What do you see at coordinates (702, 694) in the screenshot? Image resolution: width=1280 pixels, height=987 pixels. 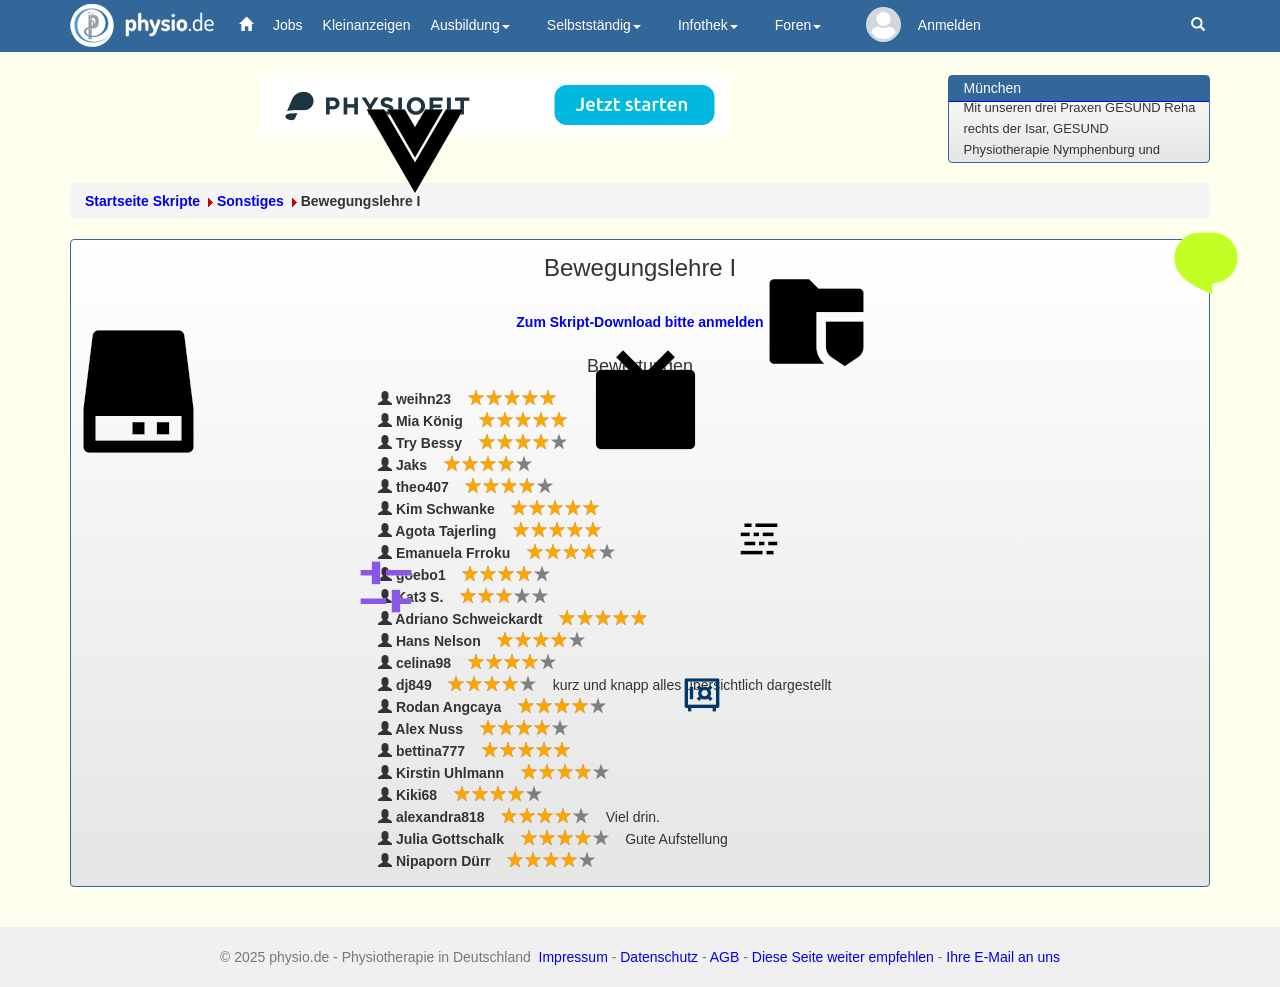 I see `access secure storage or vault features` at bounding box center [702, 694].